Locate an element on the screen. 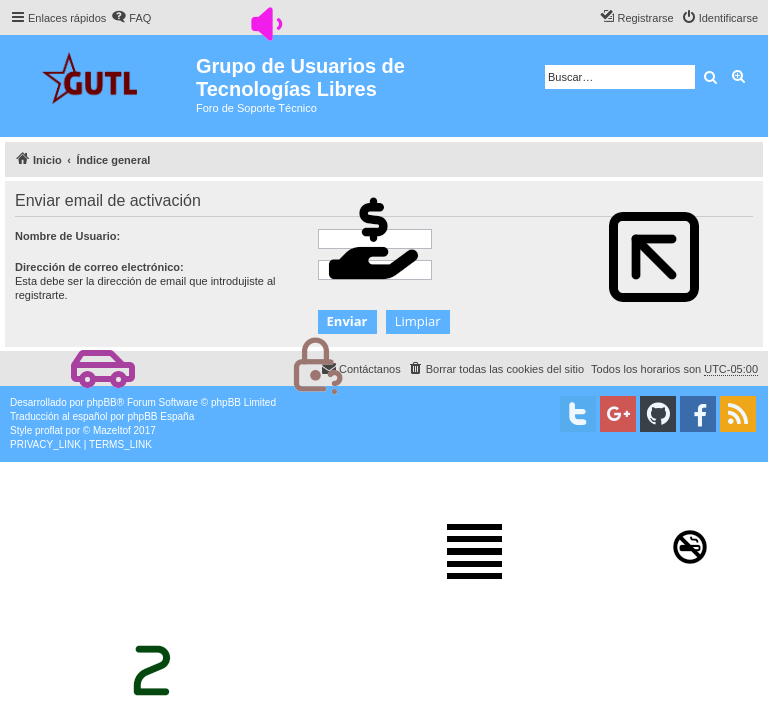  indicates the number 2 or second item in a list is located at coordinates (151, 670).